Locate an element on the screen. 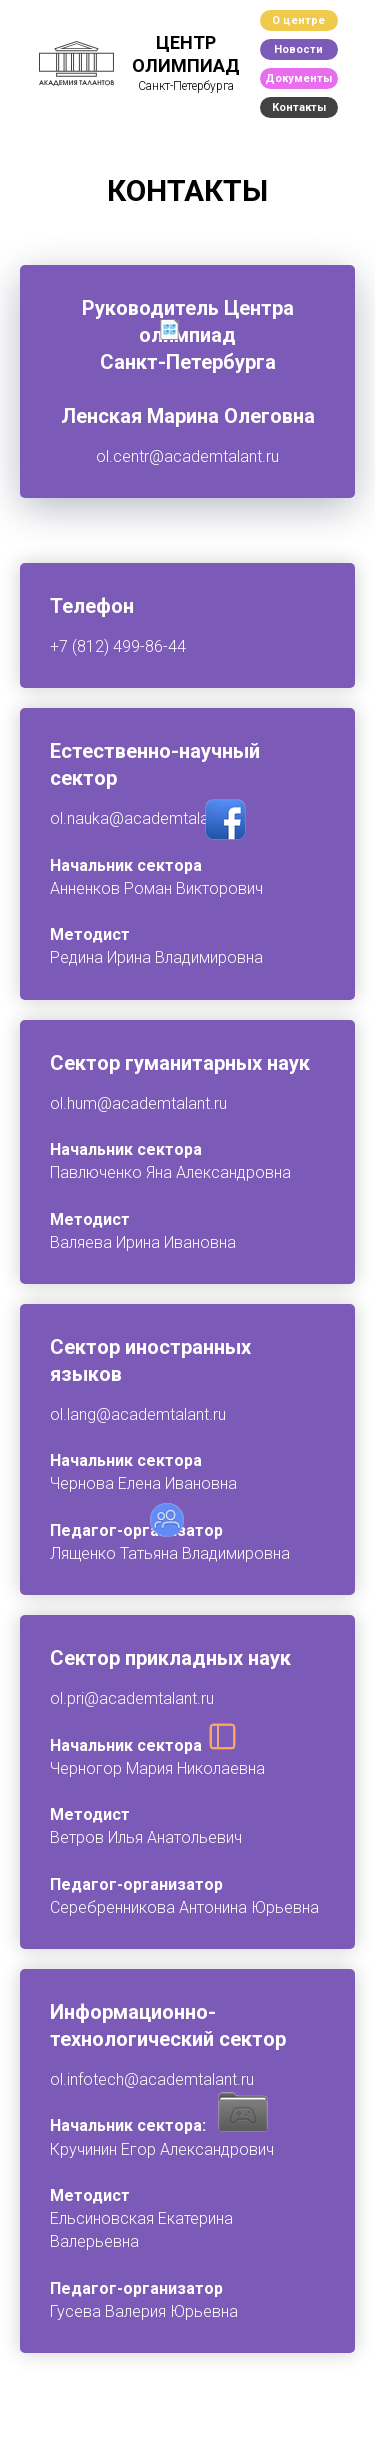  open your games folder is located at coordinates (243, 2112).